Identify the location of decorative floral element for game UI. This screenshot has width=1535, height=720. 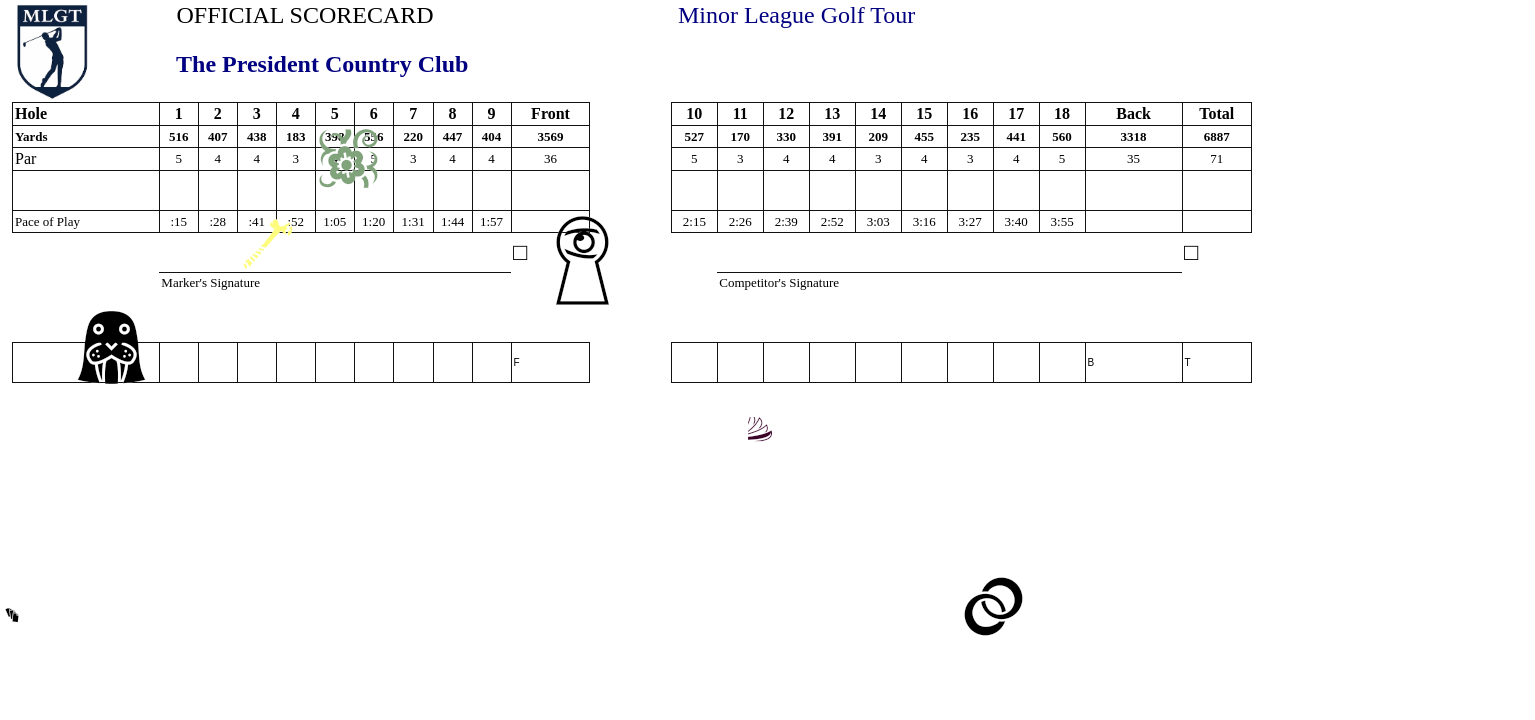
(348, 158).